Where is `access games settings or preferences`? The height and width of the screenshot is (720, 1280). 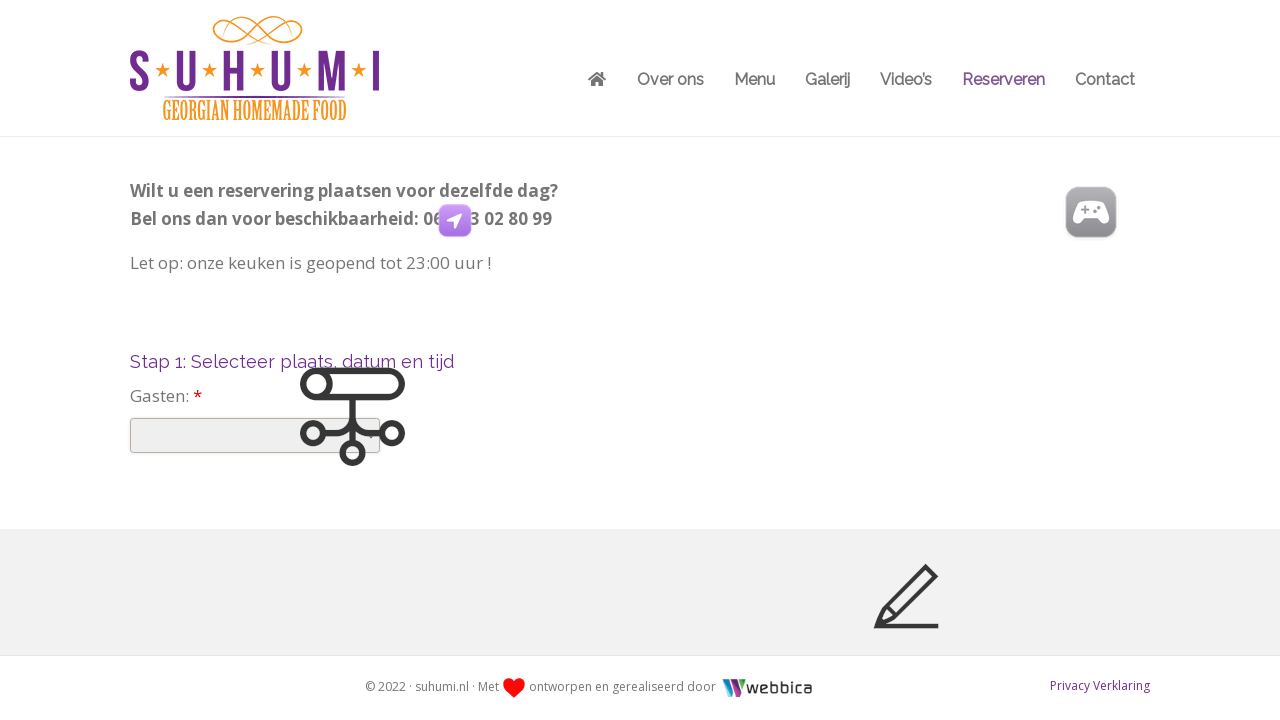
access games settings or preferences is located at coordinates (1091, 213).